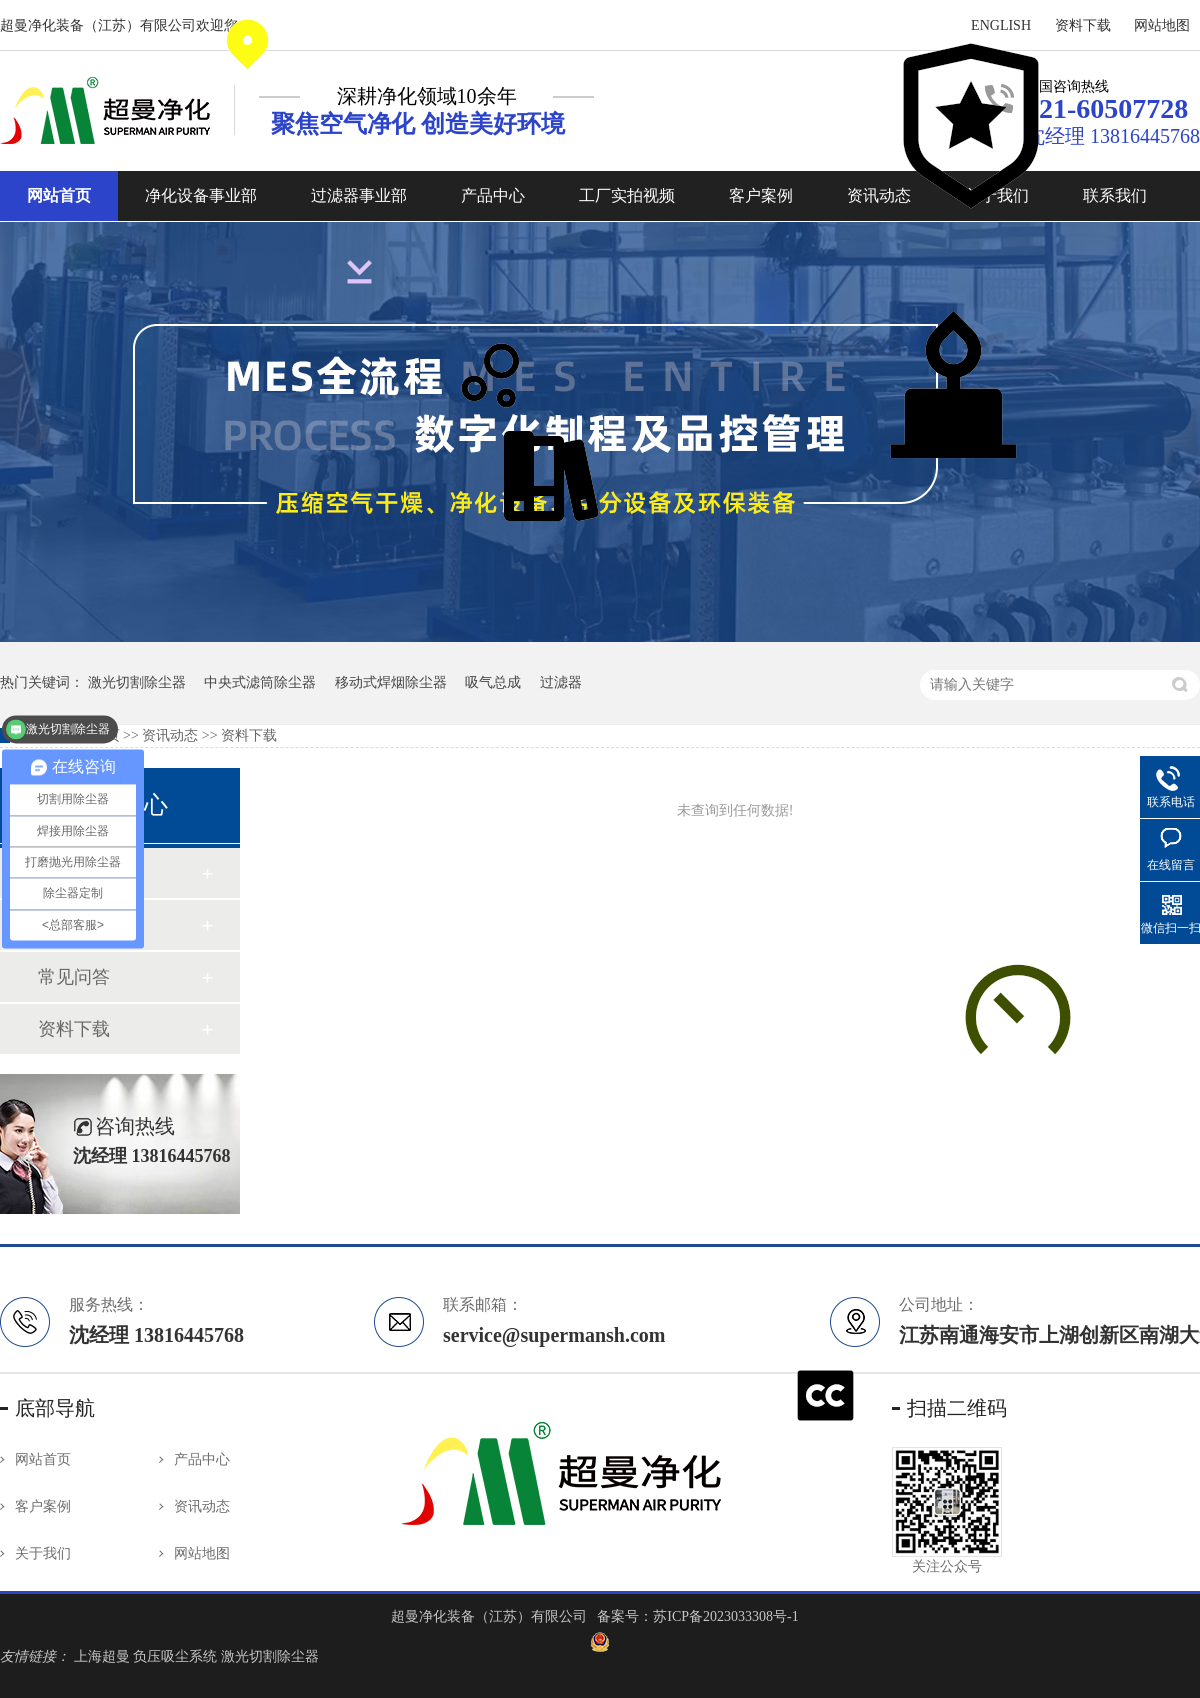 This screenshot has height=1698, width=1200. What do you see at coordinates (825, 1395) in the screenshot?
I see `enable closed captions for video content` at bounding box center [825, 1395].